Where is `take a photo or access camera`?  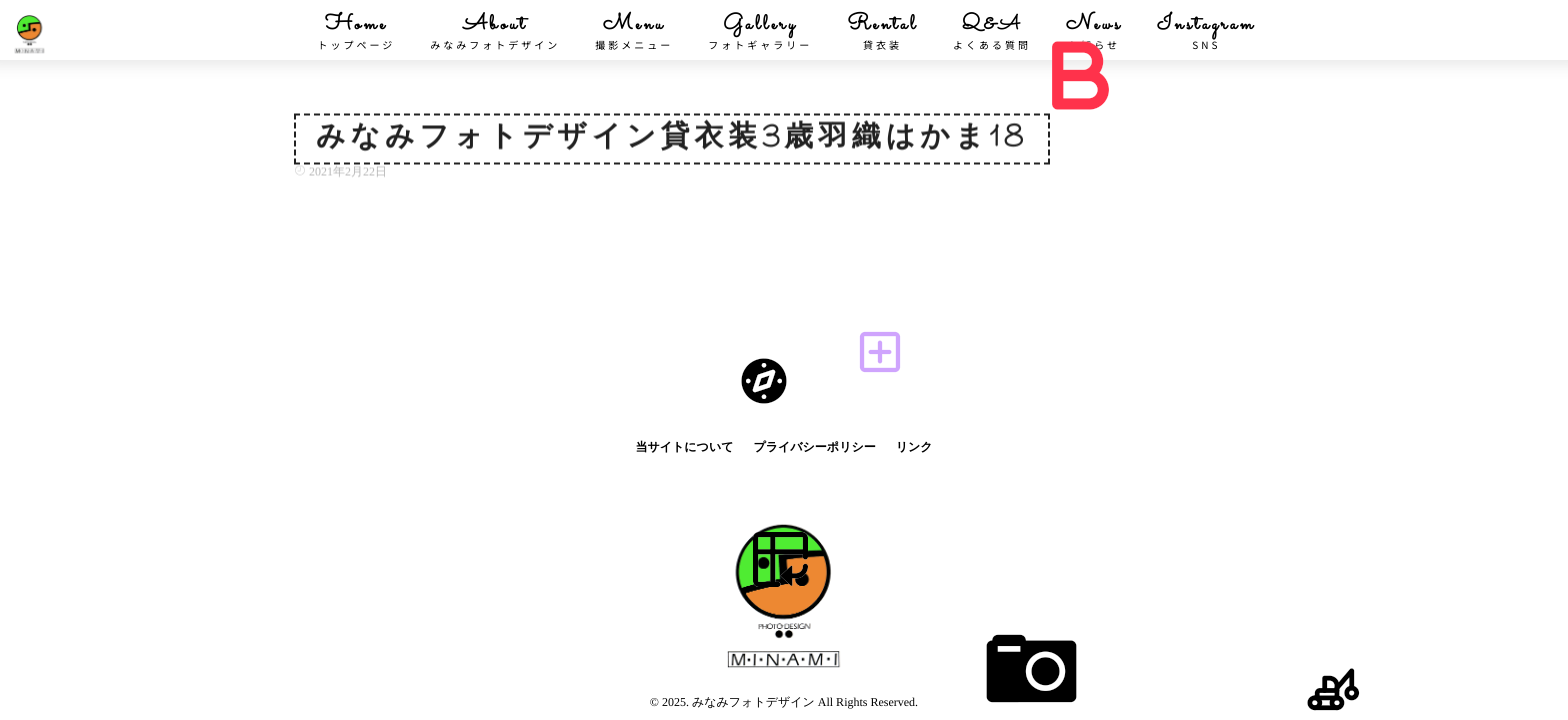
take a photo or access camera is located at coordinates (1031, 668).